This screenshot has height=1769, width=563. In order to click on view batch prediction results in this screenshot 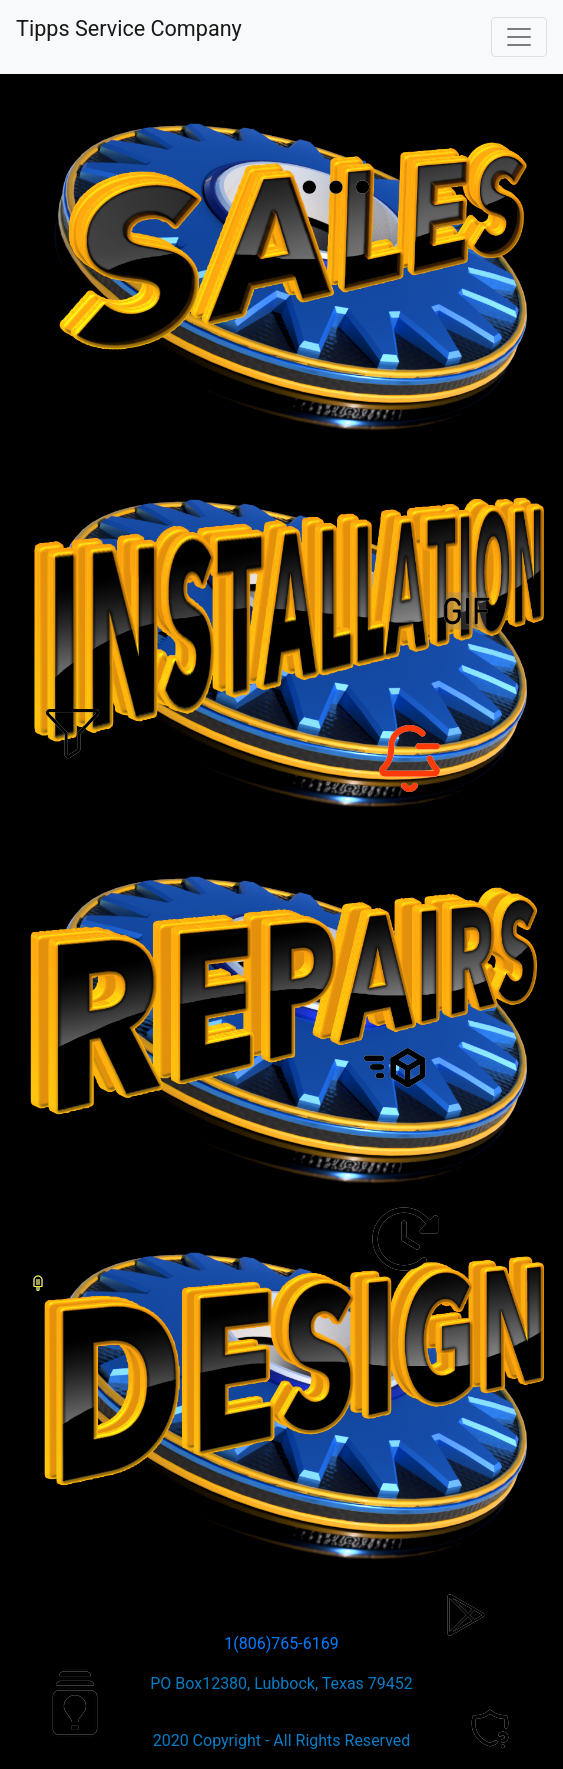, I will do `click(75, 1703)`.